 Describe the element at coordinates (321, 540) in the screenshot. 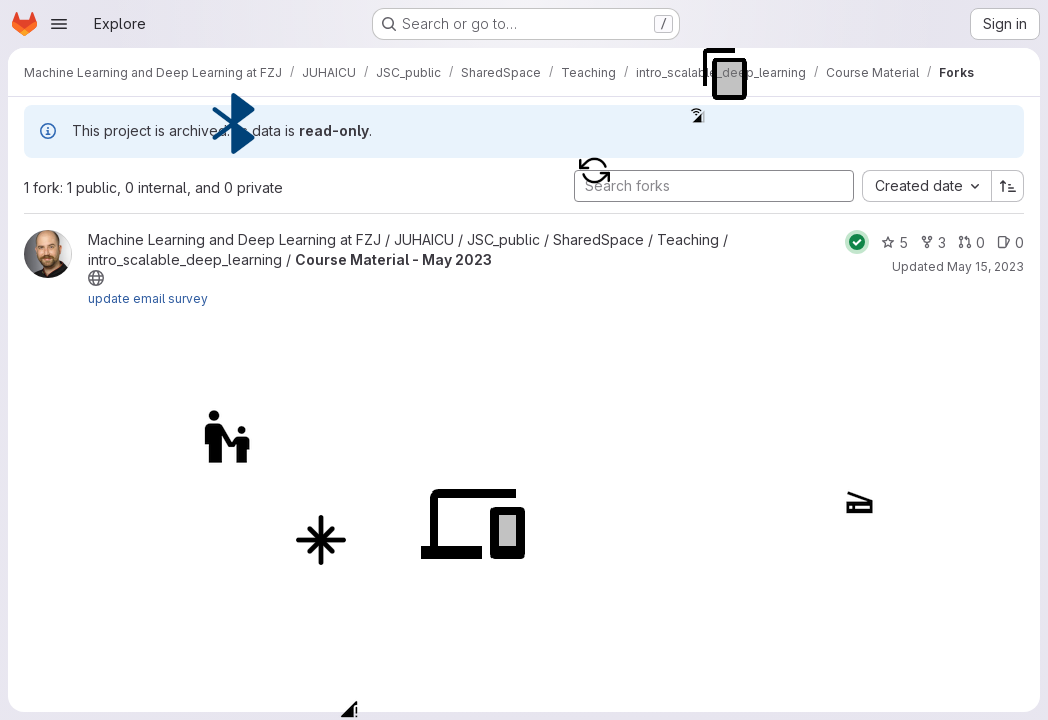

I see `set or view your north star goal` at that location.